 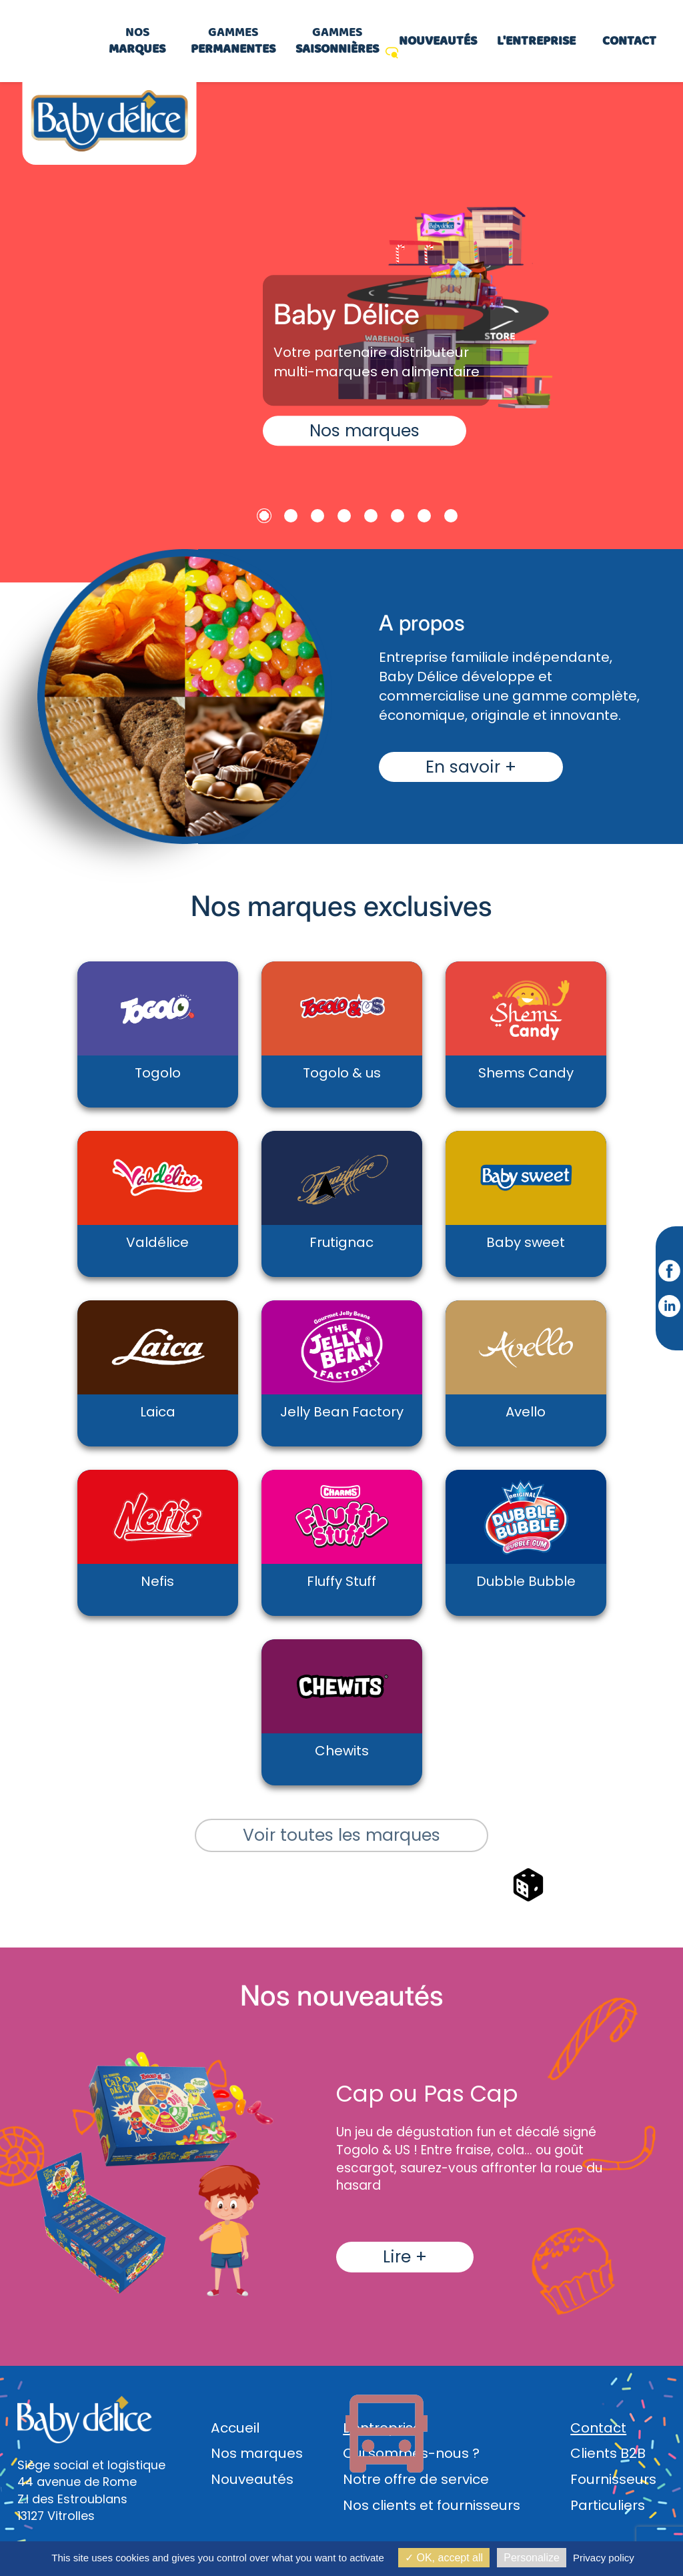 What do you see at coordinates (325, 1186) in the screenshot?
I see `radar app logo` at bounding box center [325, 1186].